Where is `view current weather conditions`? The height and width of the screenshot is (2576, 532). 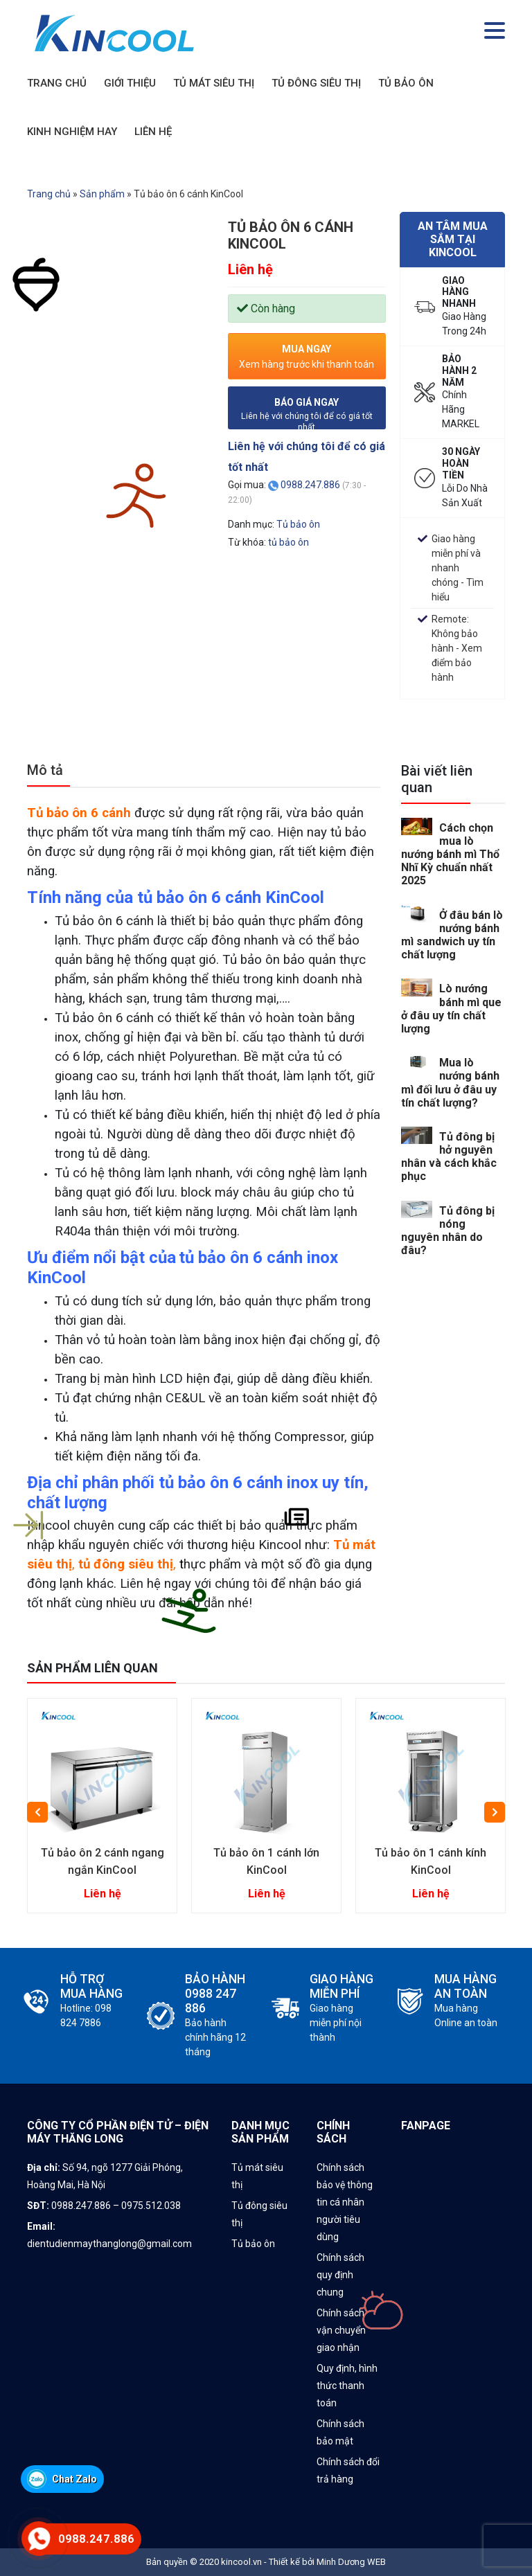 view current weather conditions is located at coordinates (381, 2311).